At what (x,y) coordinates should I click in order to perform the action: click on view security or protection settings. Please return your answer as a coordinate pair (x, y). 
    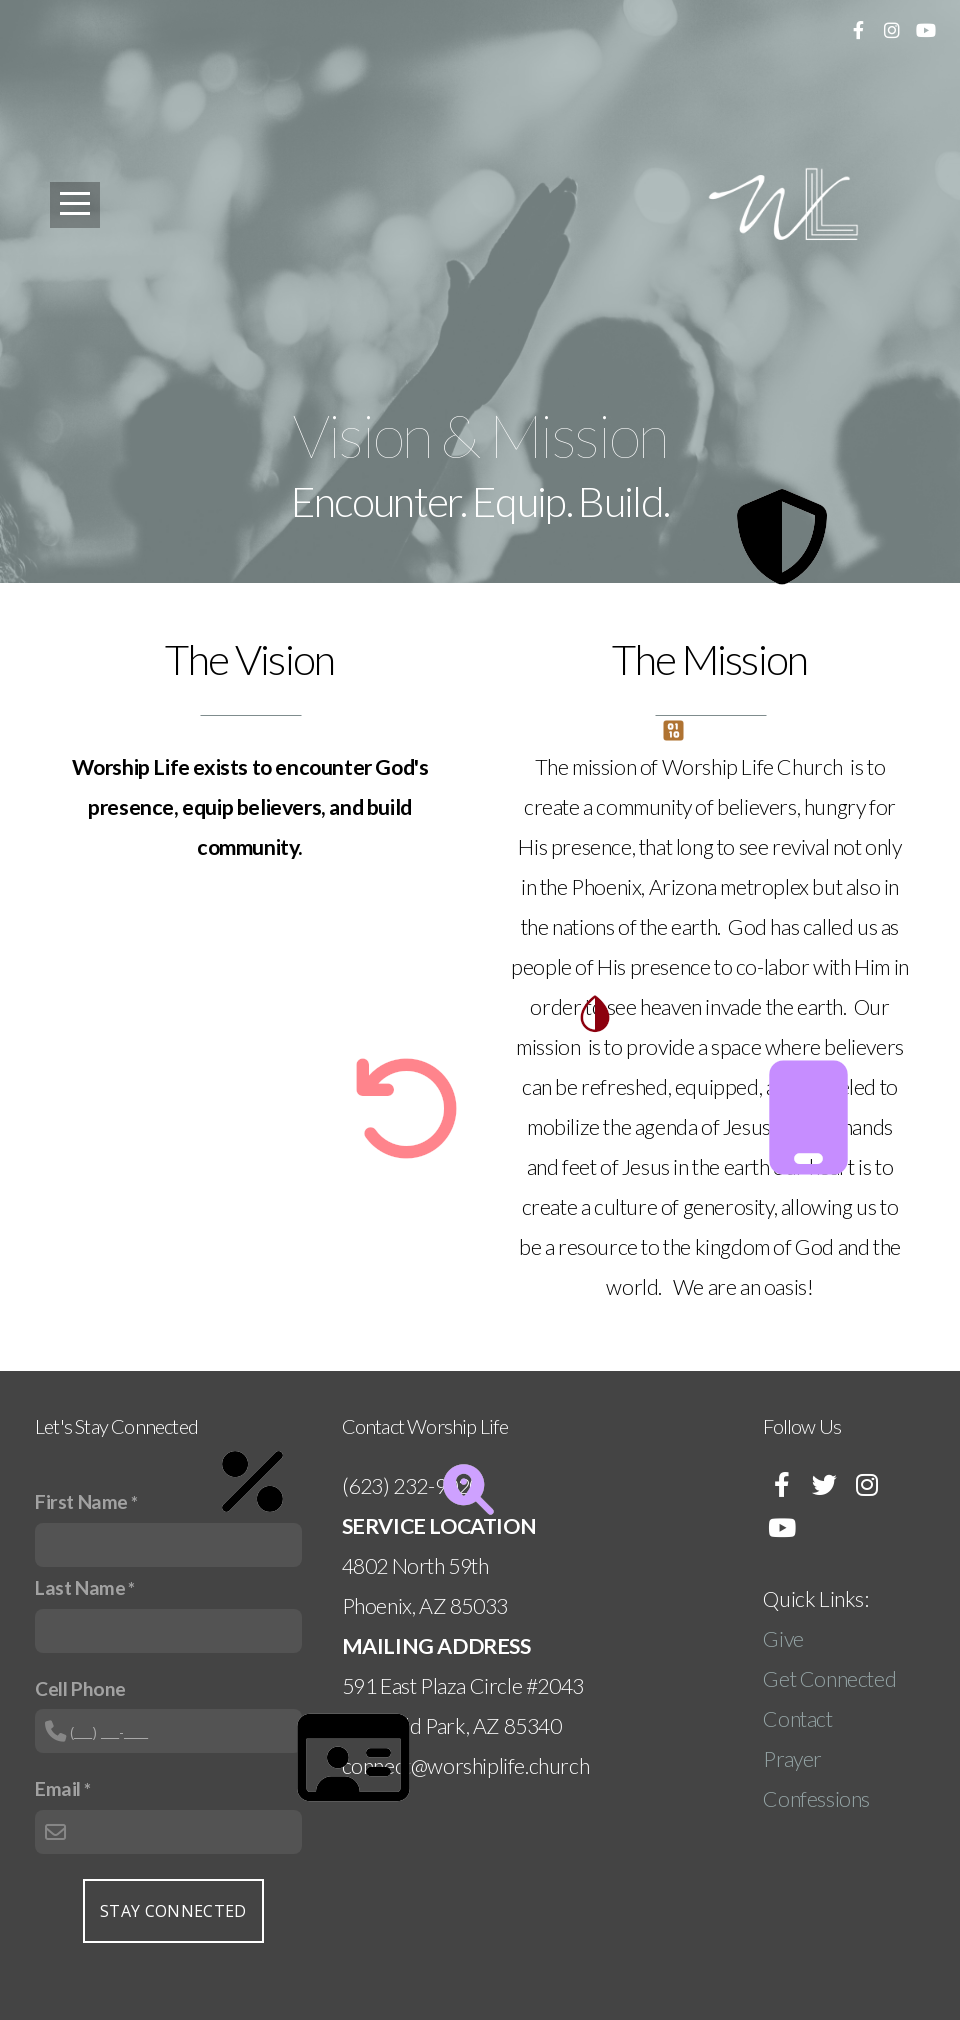
    Looking at the image, I should click on (782, 537).